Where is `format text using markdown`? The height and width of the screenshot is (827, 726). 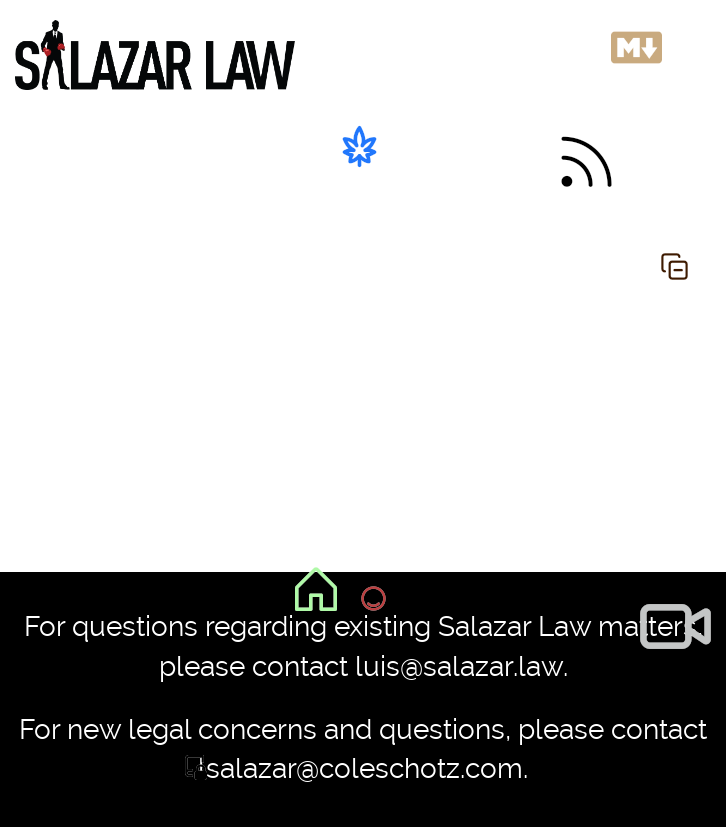 format text using markdown is located at coordinates (636, 47).